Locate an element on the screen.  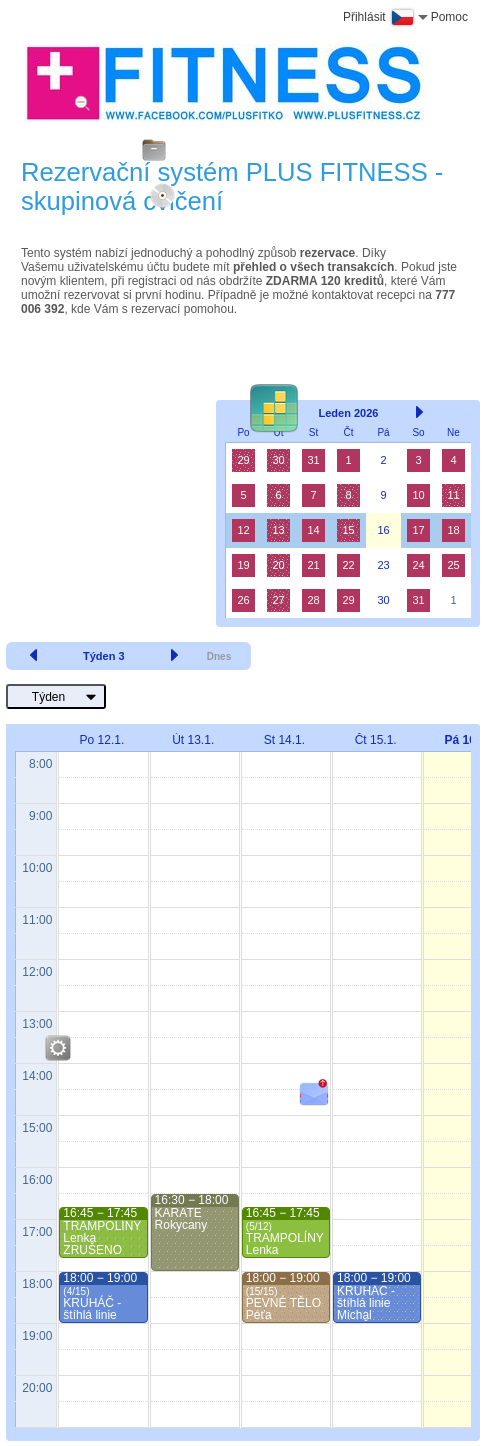
shared library file type indicator is located at coordinates (58, 1048).